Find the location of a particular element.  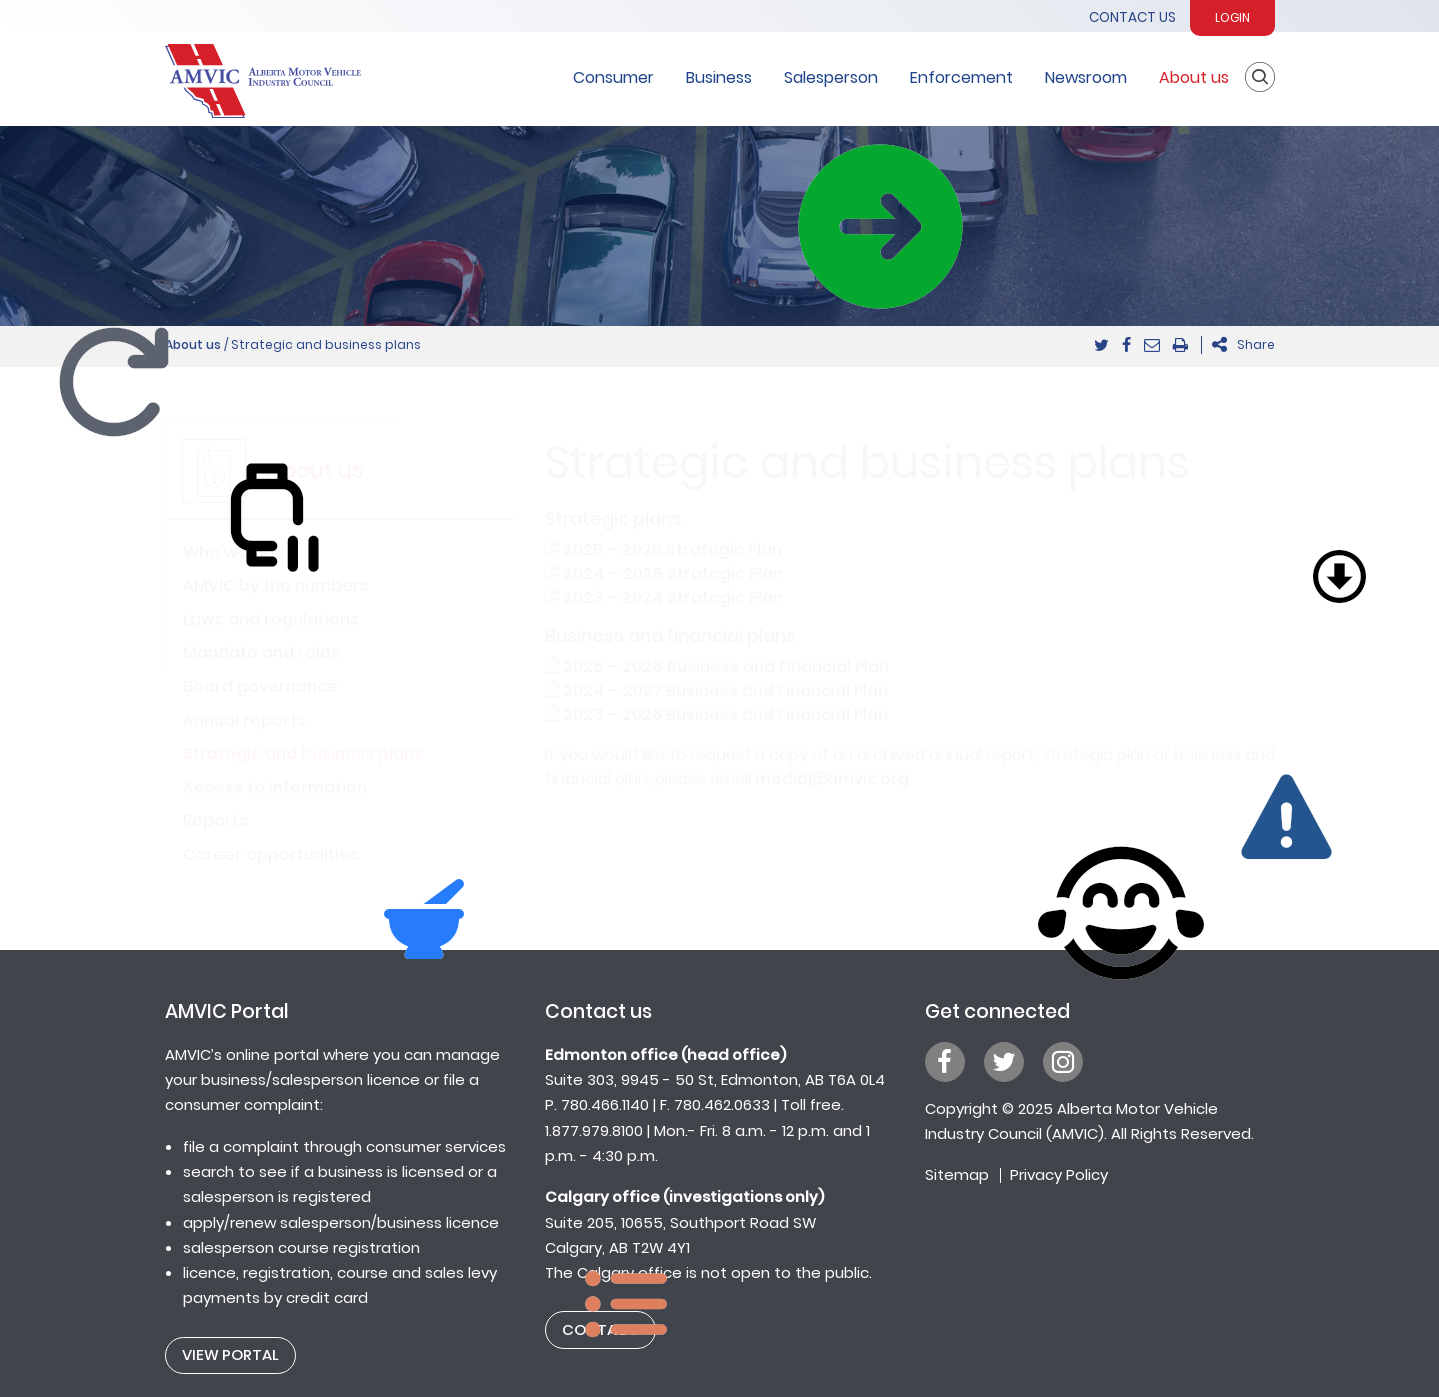

redo the last action is located at coordinates (114, 382).